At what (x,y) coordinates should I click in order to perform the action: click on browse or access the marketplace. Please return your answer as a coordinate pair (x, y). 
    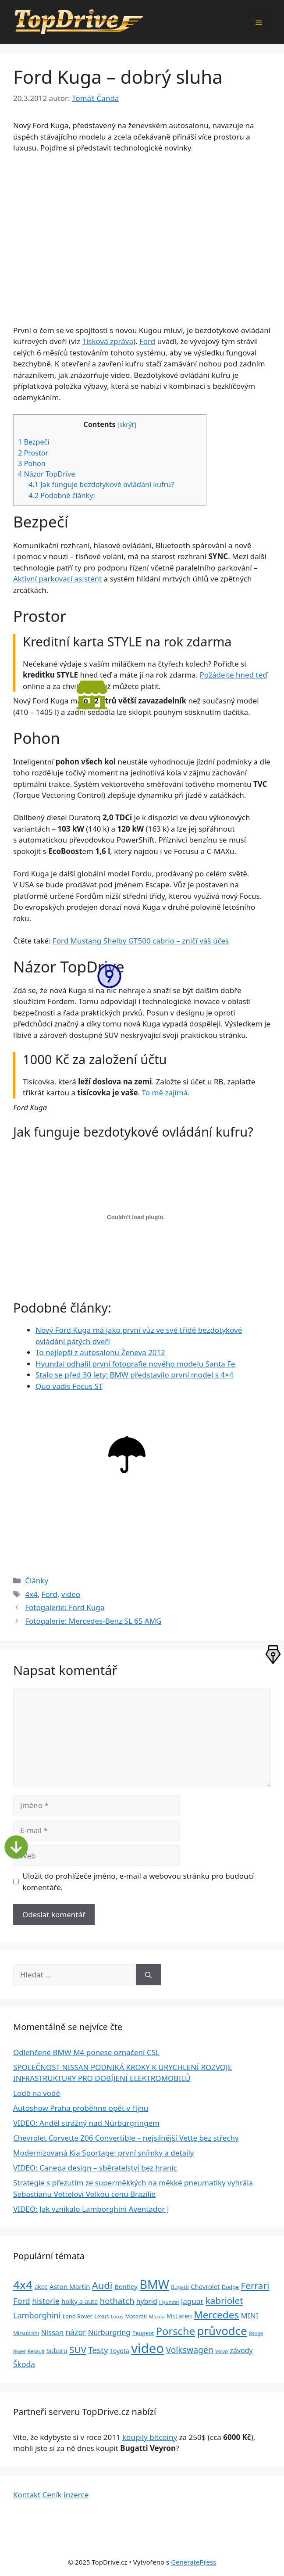
    Looking at the image, I should click on (92, 695).